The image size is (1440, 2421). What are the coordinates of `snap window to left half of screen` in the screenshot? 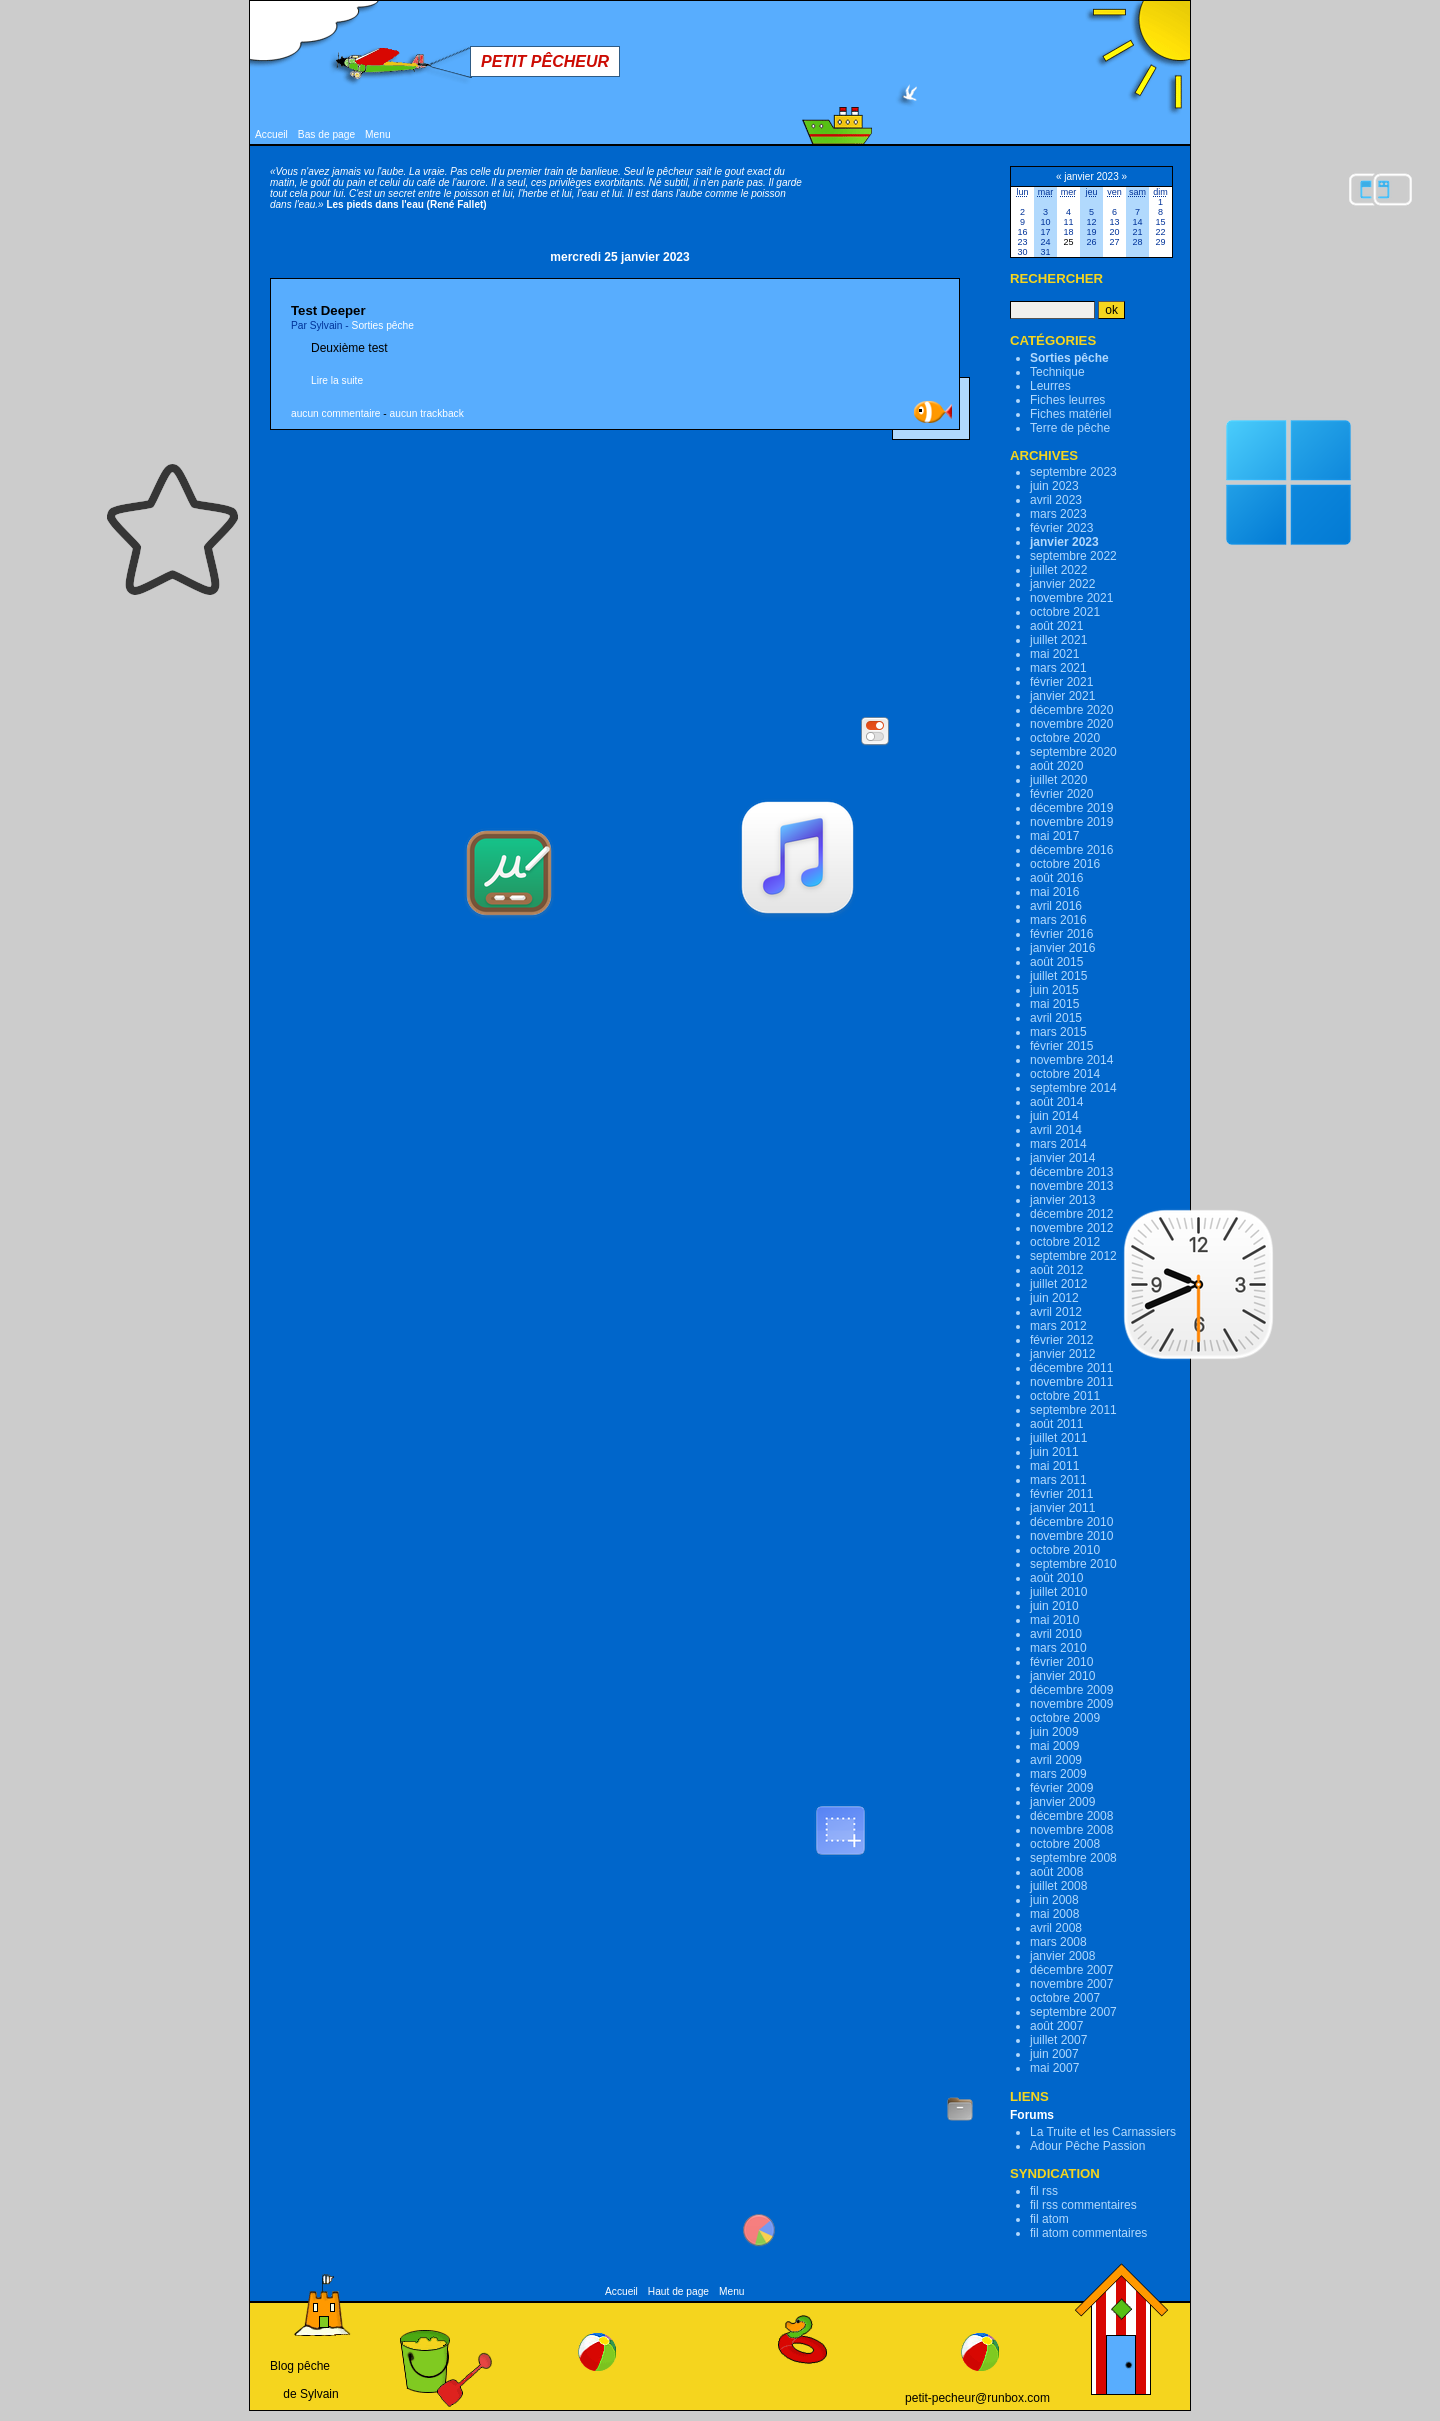 It's located at (1380, 189).